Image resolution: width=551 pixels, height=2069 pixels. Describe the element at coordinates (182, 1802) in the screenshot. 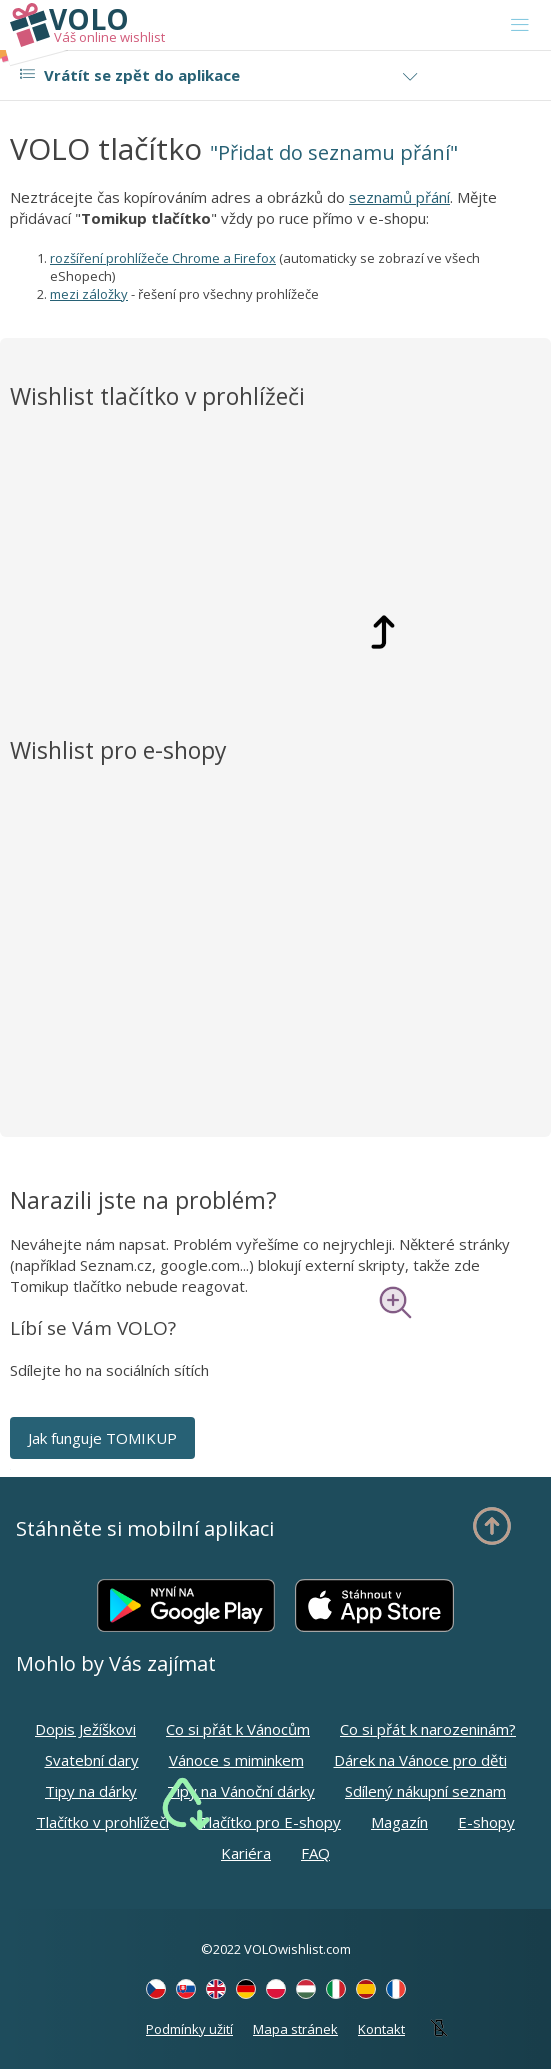

I see `decrease water or liquid level` at that location.